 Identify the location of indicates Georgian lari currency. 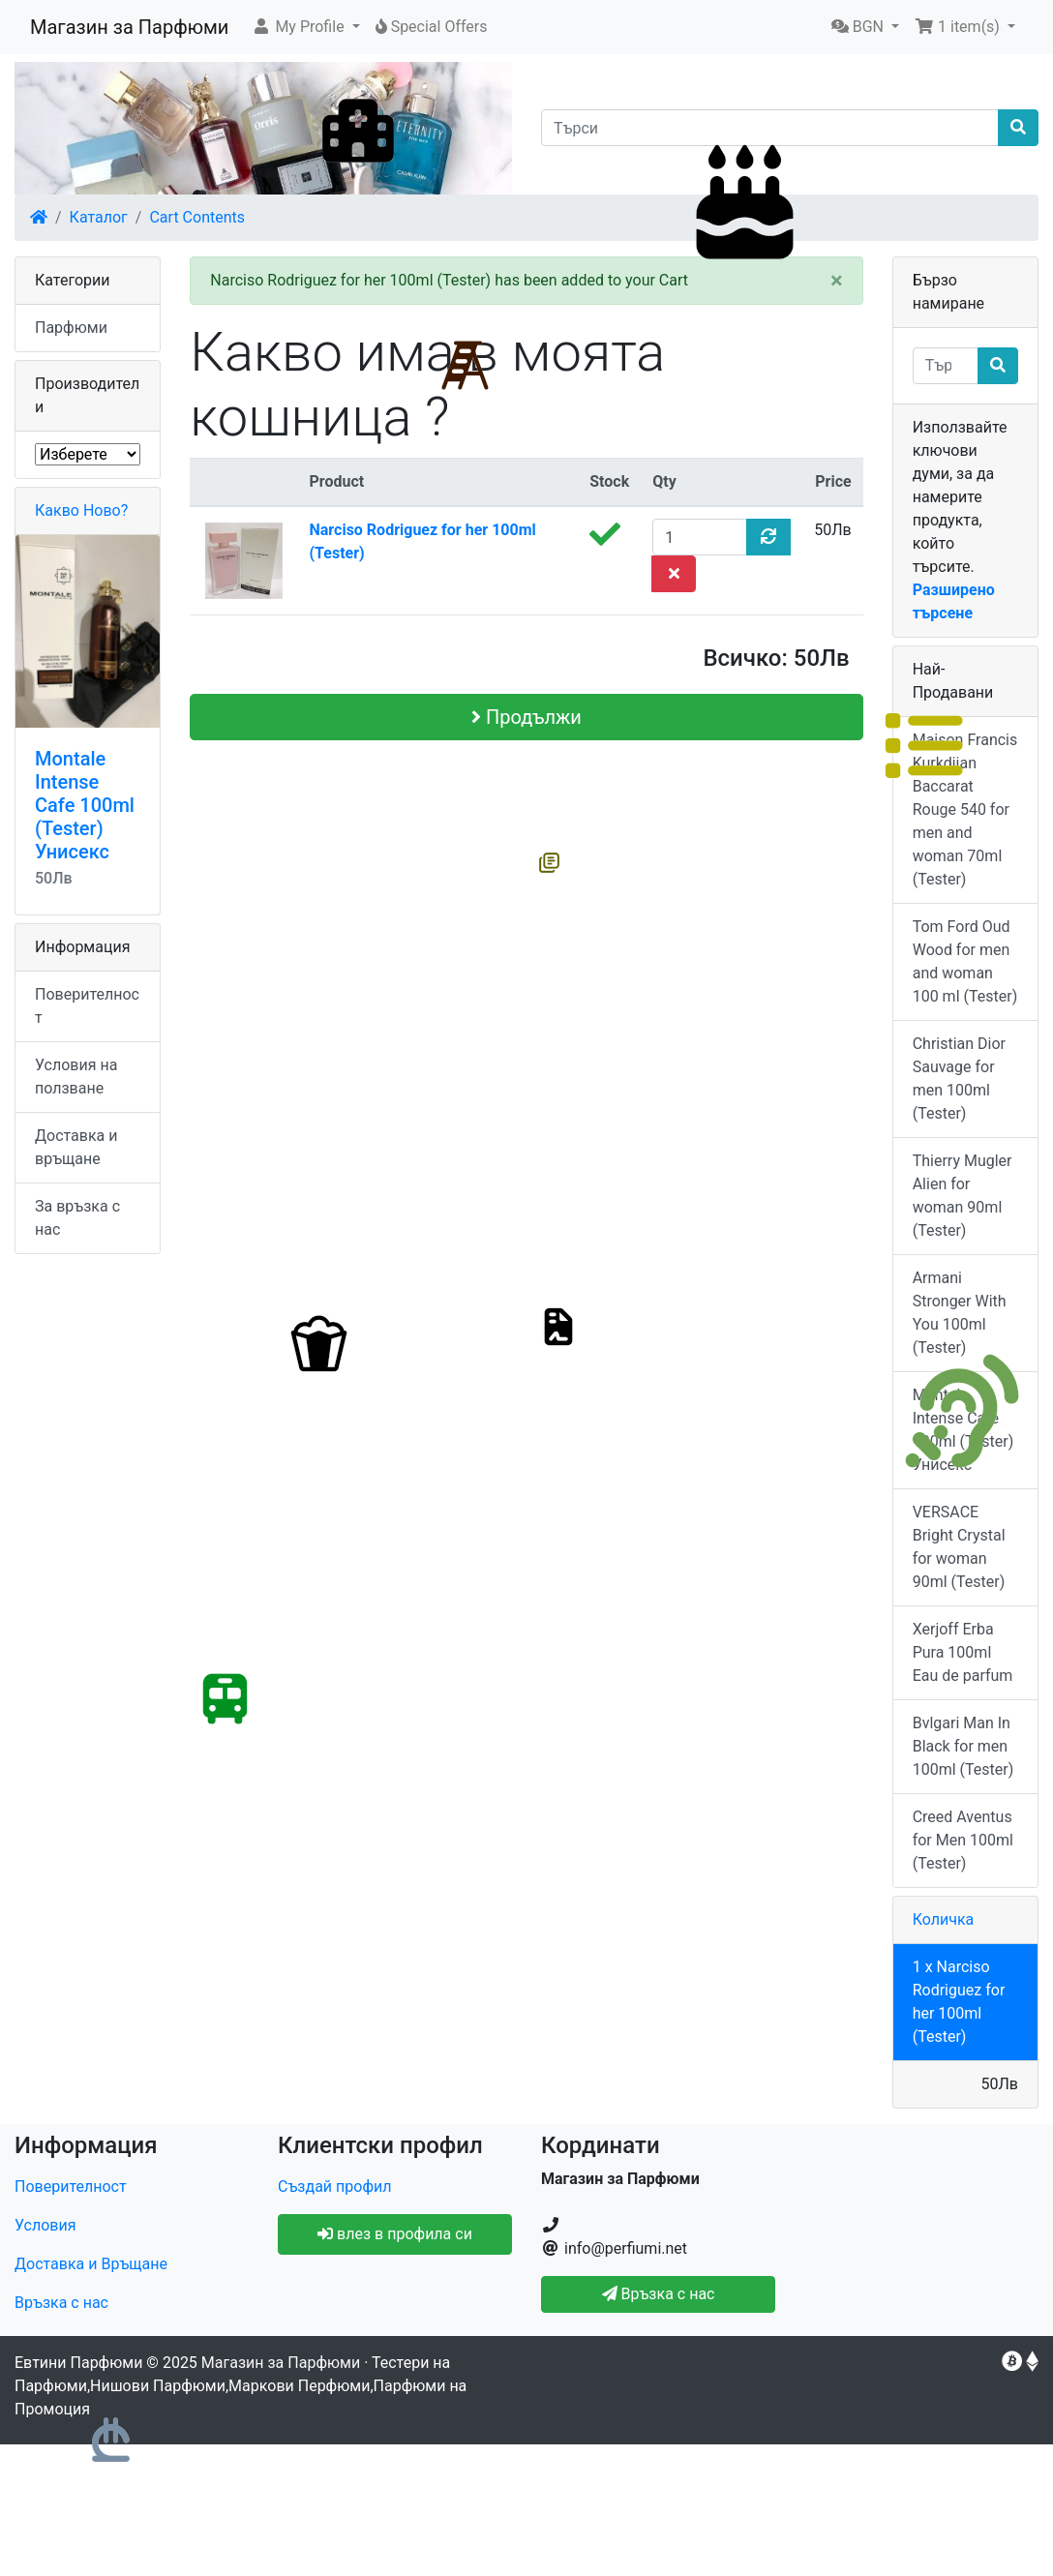
(110, 2442).